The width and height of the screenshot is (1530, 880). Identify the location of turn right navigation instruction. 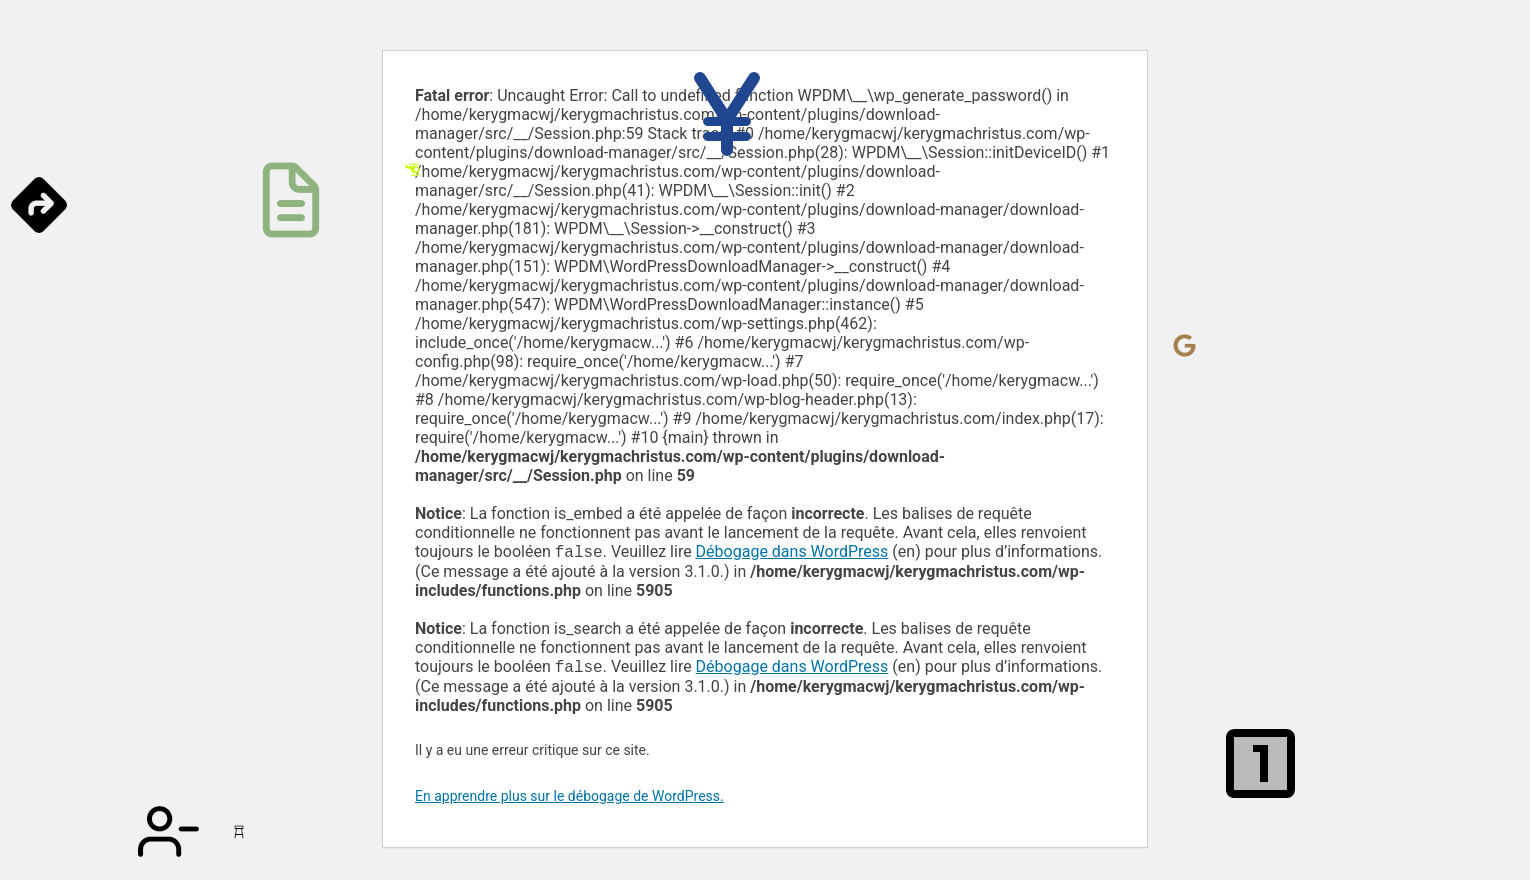
(39, 205).